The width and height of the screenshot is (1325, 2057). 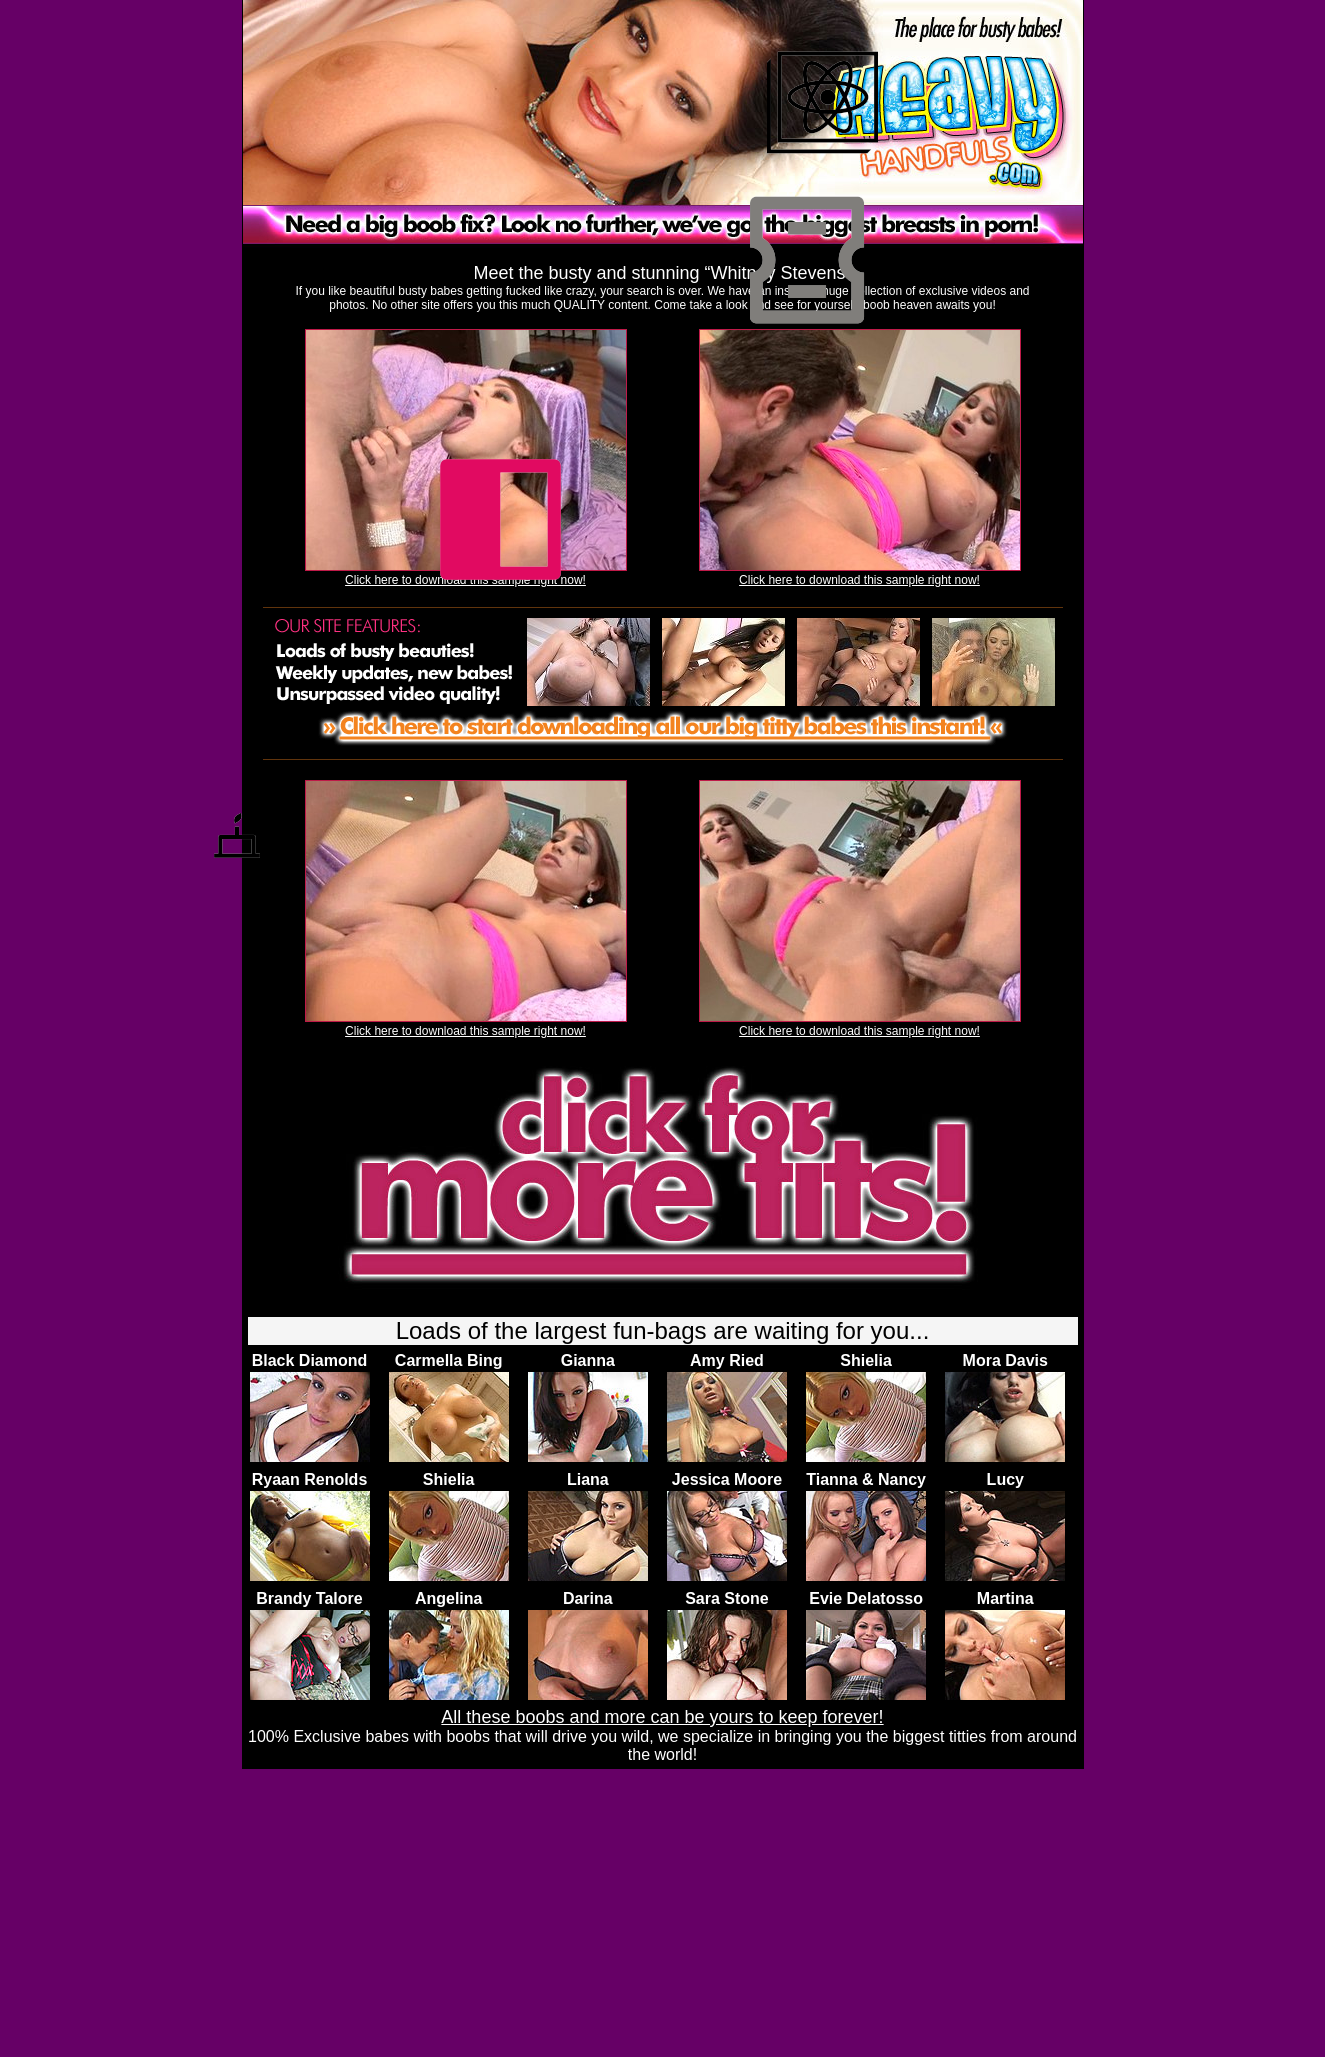 I want to click on switch to column layout view, so click(x=500, y=519).